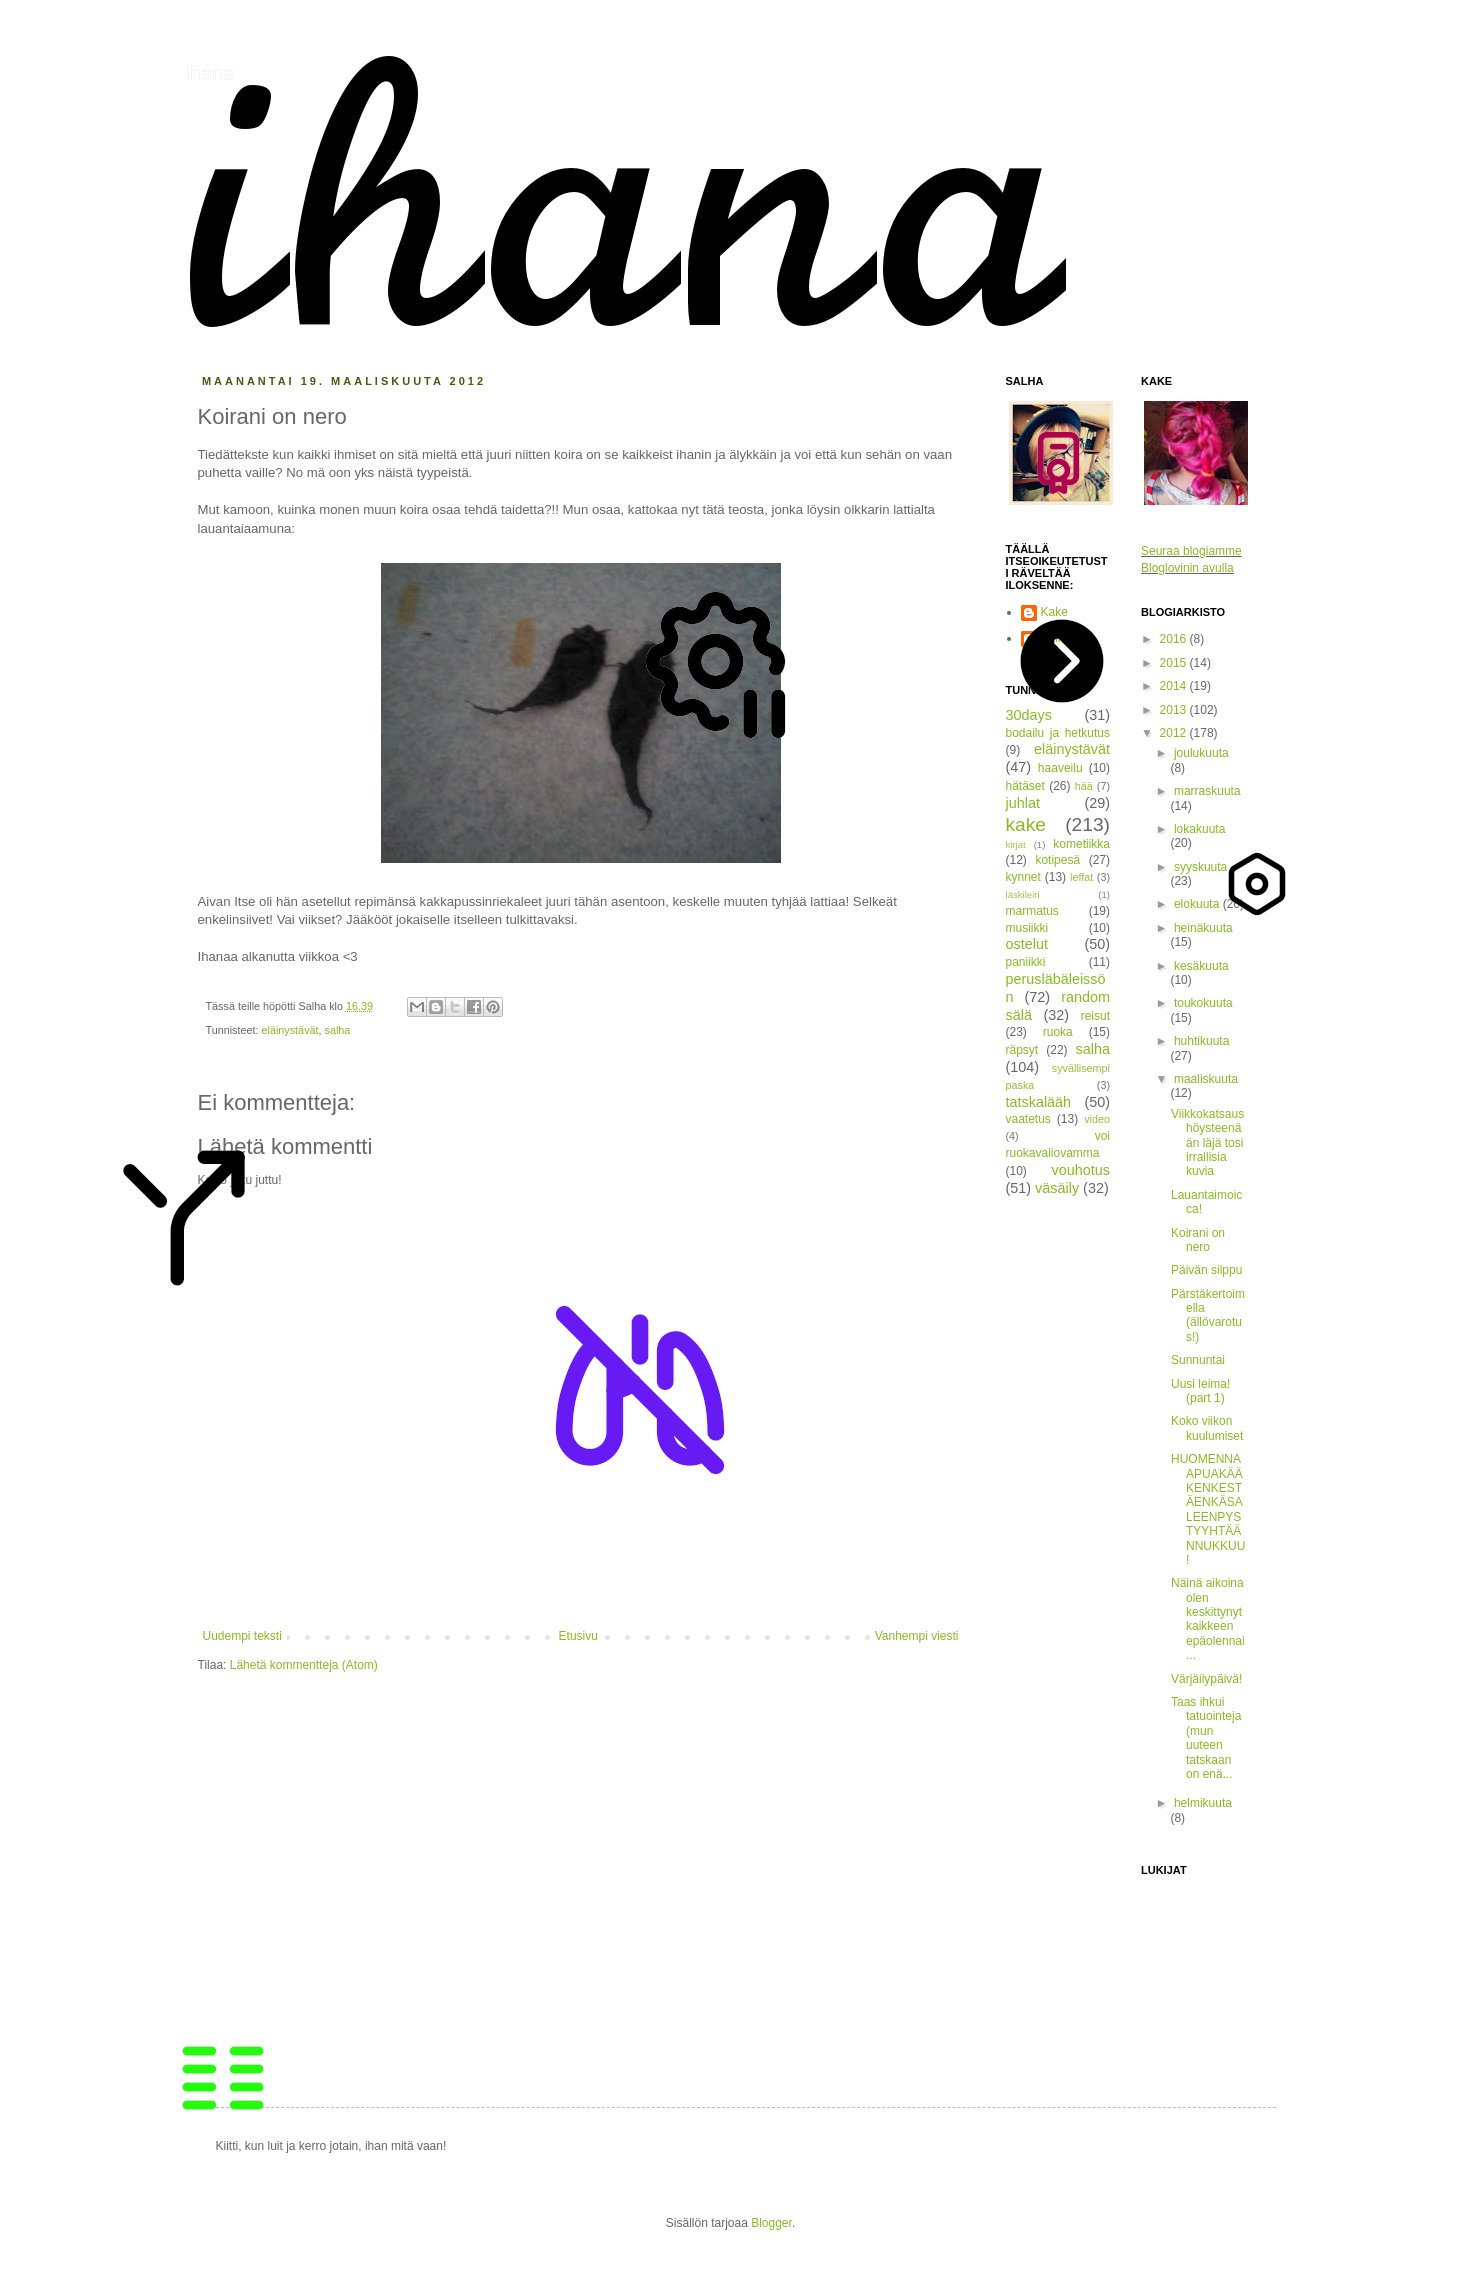  Describe the element at coordinates (1062, 661) in the screenshot. I see `go to the next item or page` at that location.